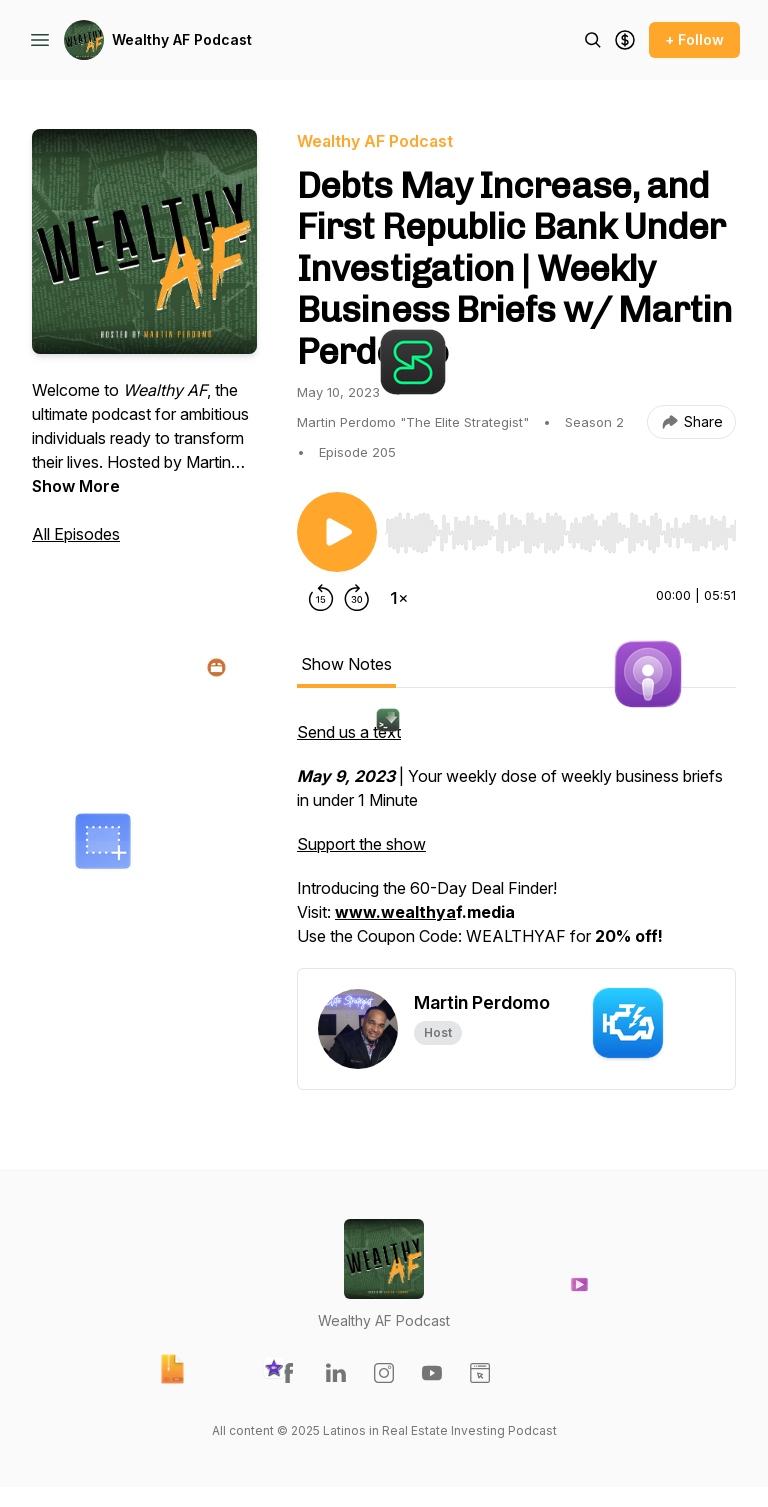  I want to click on open the podcasts app, so click(648, 674).